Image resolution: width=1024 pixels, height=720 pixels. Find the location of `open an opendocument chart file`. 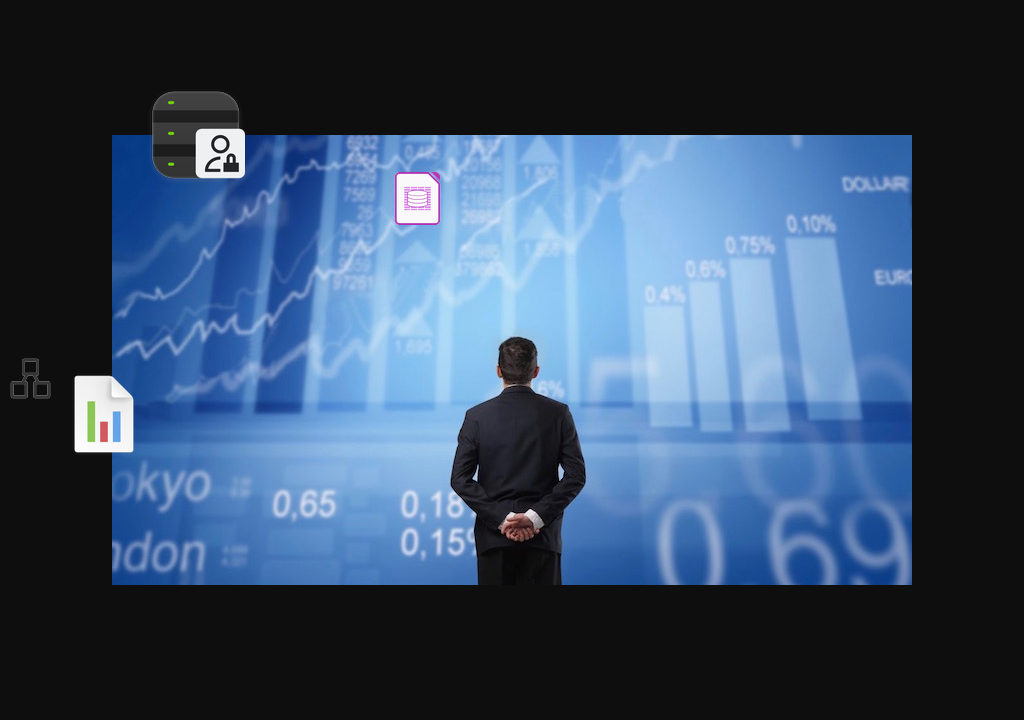

open an opendocument chart file is located at coordinates (104, 414).